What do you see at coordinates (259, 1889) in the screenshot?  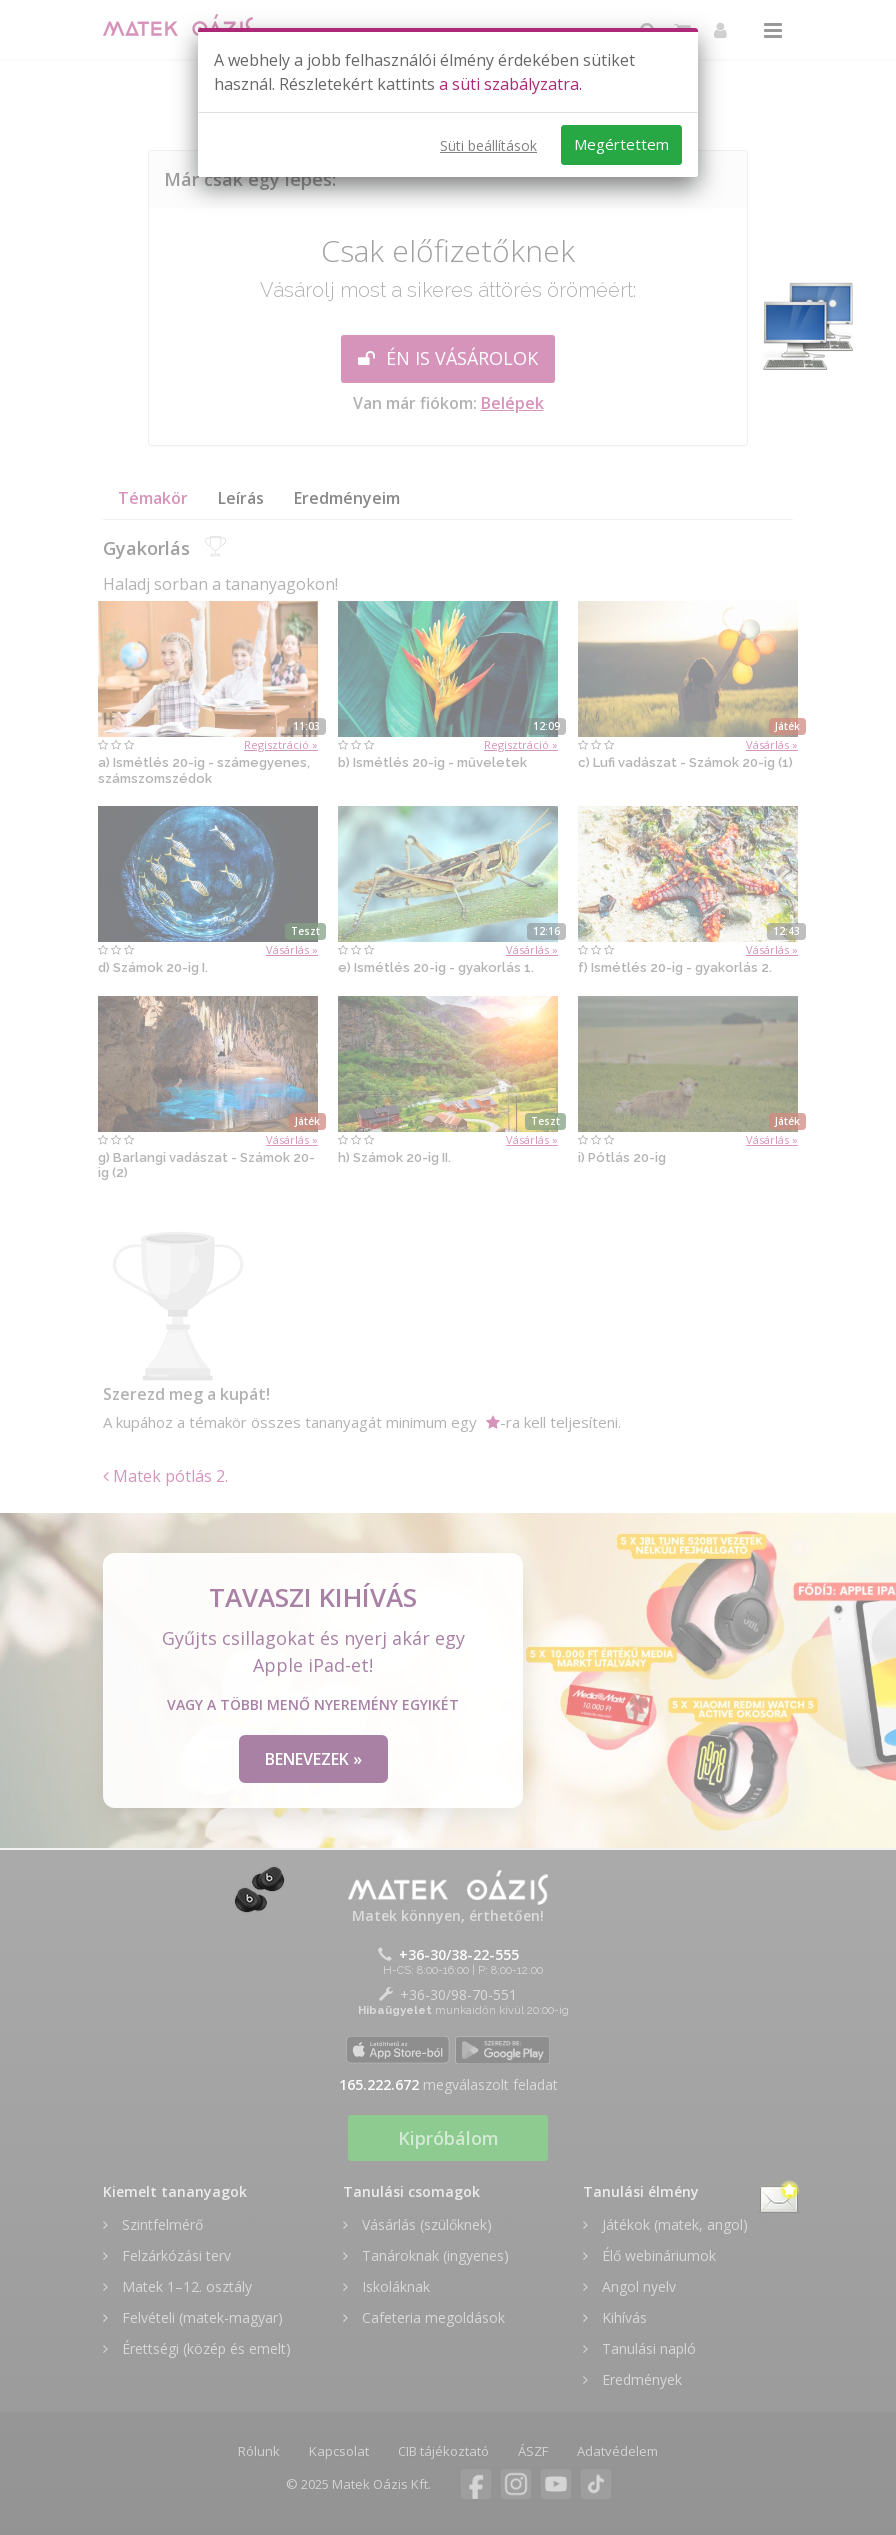 I see `beats wireless earbuds device icon` at bounding box center [259, 1889].